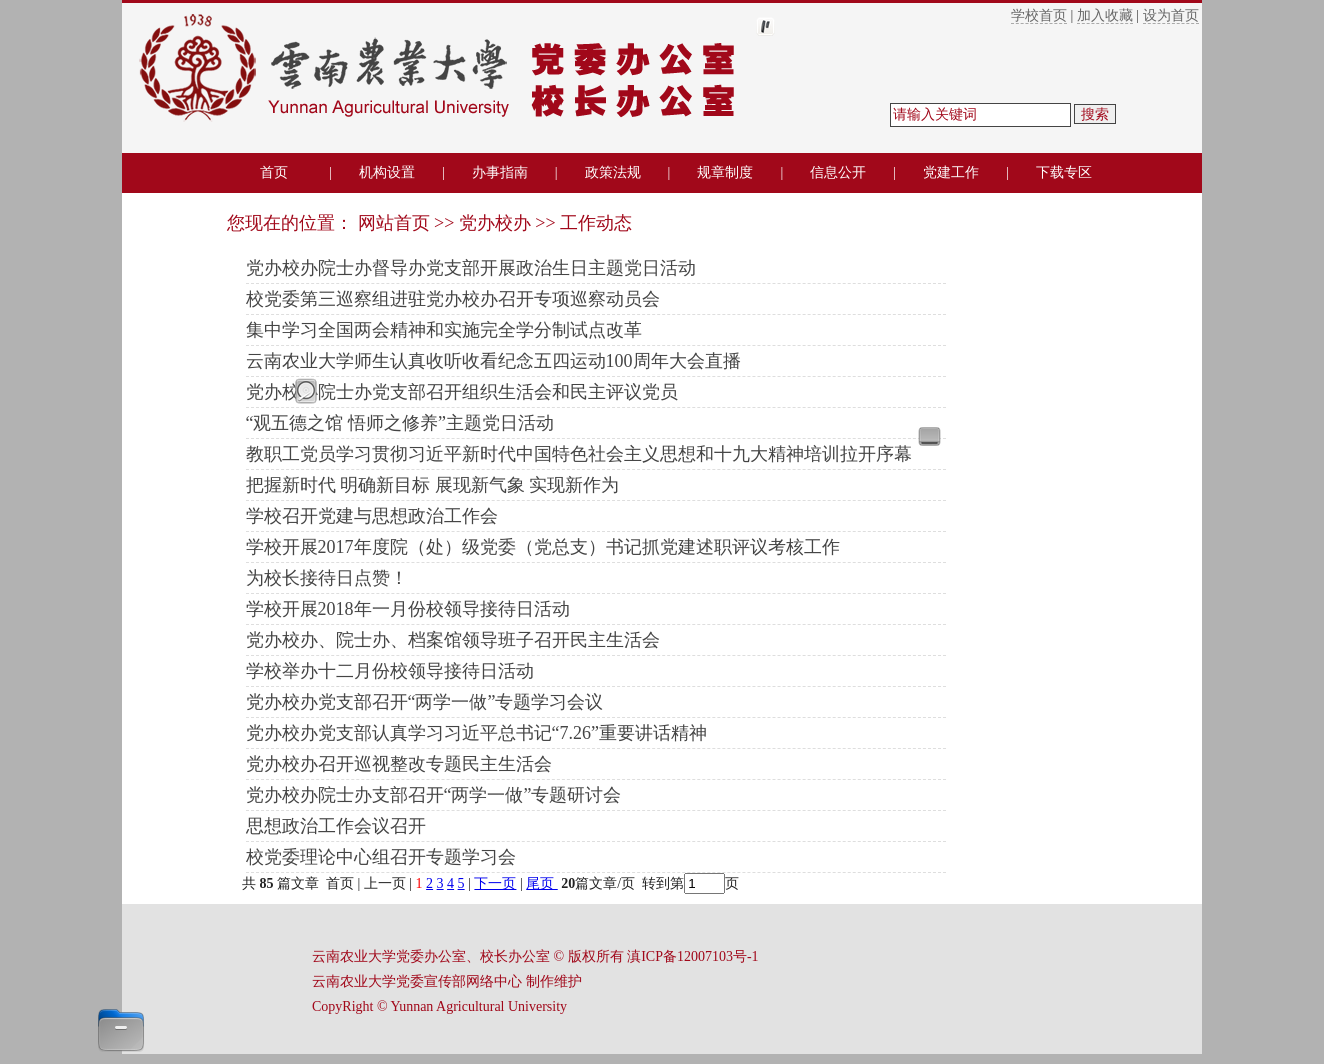 The image size is (1324, 1064). What do you see at coordinates (121, 1030) in the screenshot?
I see `open the nautilus file manager` at bounding box center [121, 1030].